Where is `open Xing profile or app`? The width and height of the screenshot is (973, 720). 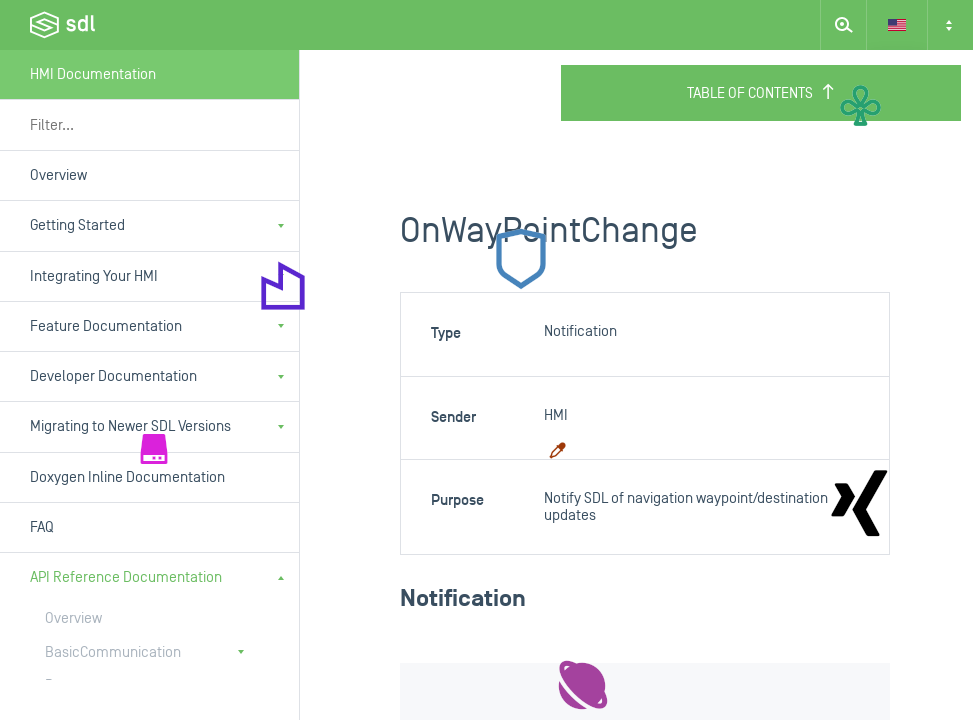 open Xing profile or app is located at coordinates (856, 500).